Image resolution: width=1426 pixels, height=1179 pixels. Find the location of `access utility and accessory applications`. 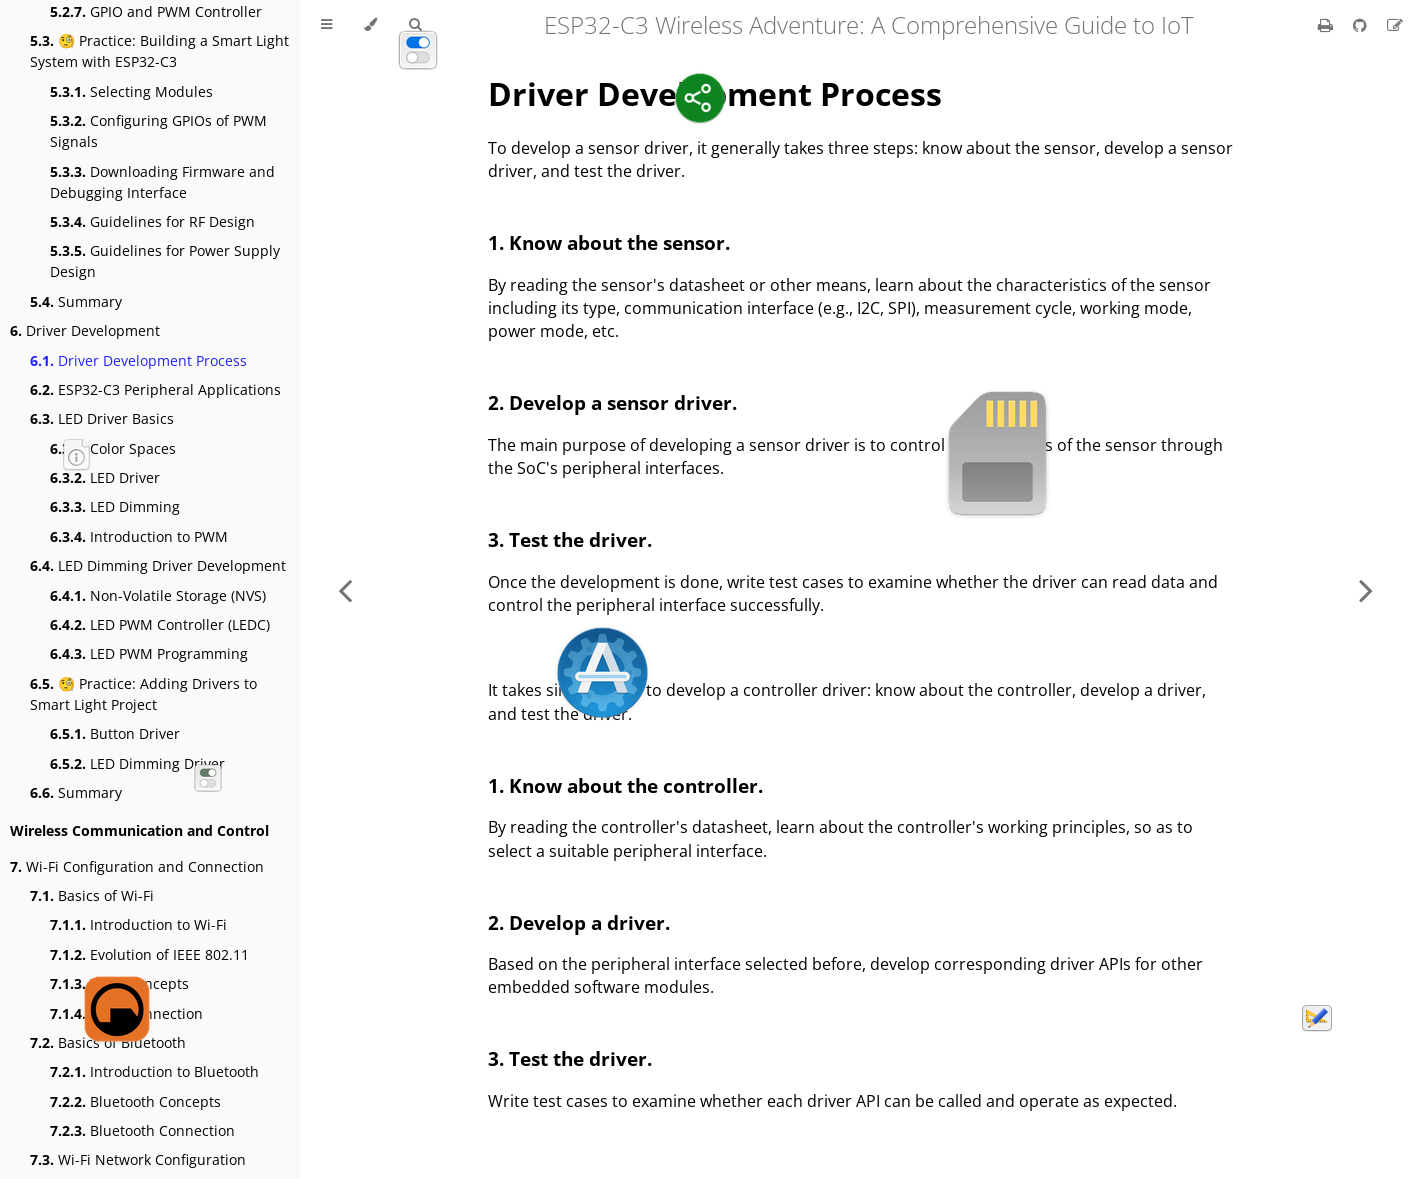

access utility and accessory applications is located at coordinates (1317, 1018).